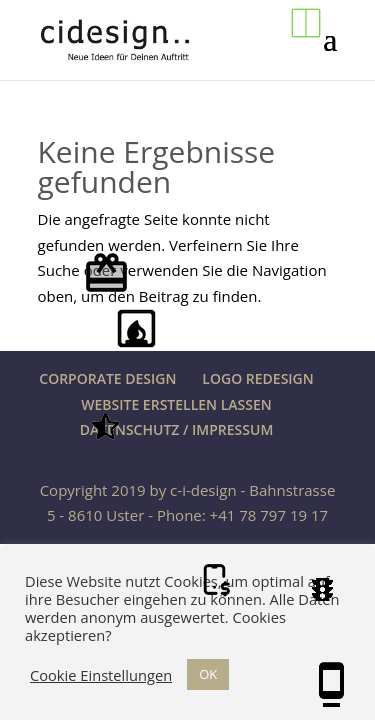 The image size is (375, 720). Describe the element at coordinates (106, 273) in the screenshot. I see `redeem a gift card or promotional code` at that location.